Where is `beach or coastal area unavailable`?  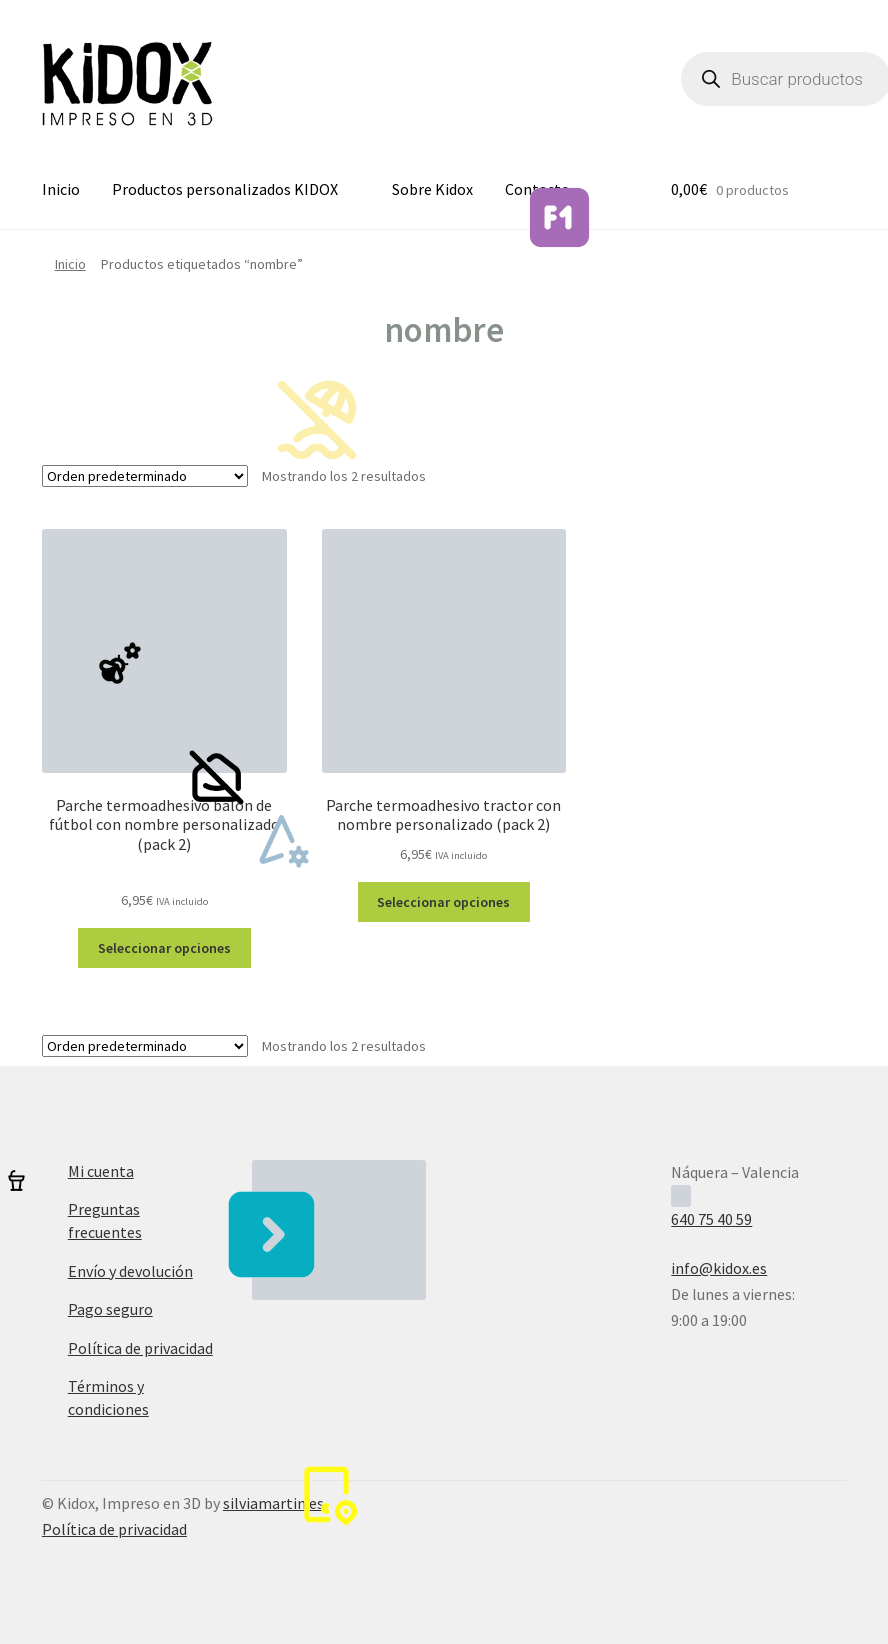
beach or coastal area unavailable is located at coordinates (317, 420).